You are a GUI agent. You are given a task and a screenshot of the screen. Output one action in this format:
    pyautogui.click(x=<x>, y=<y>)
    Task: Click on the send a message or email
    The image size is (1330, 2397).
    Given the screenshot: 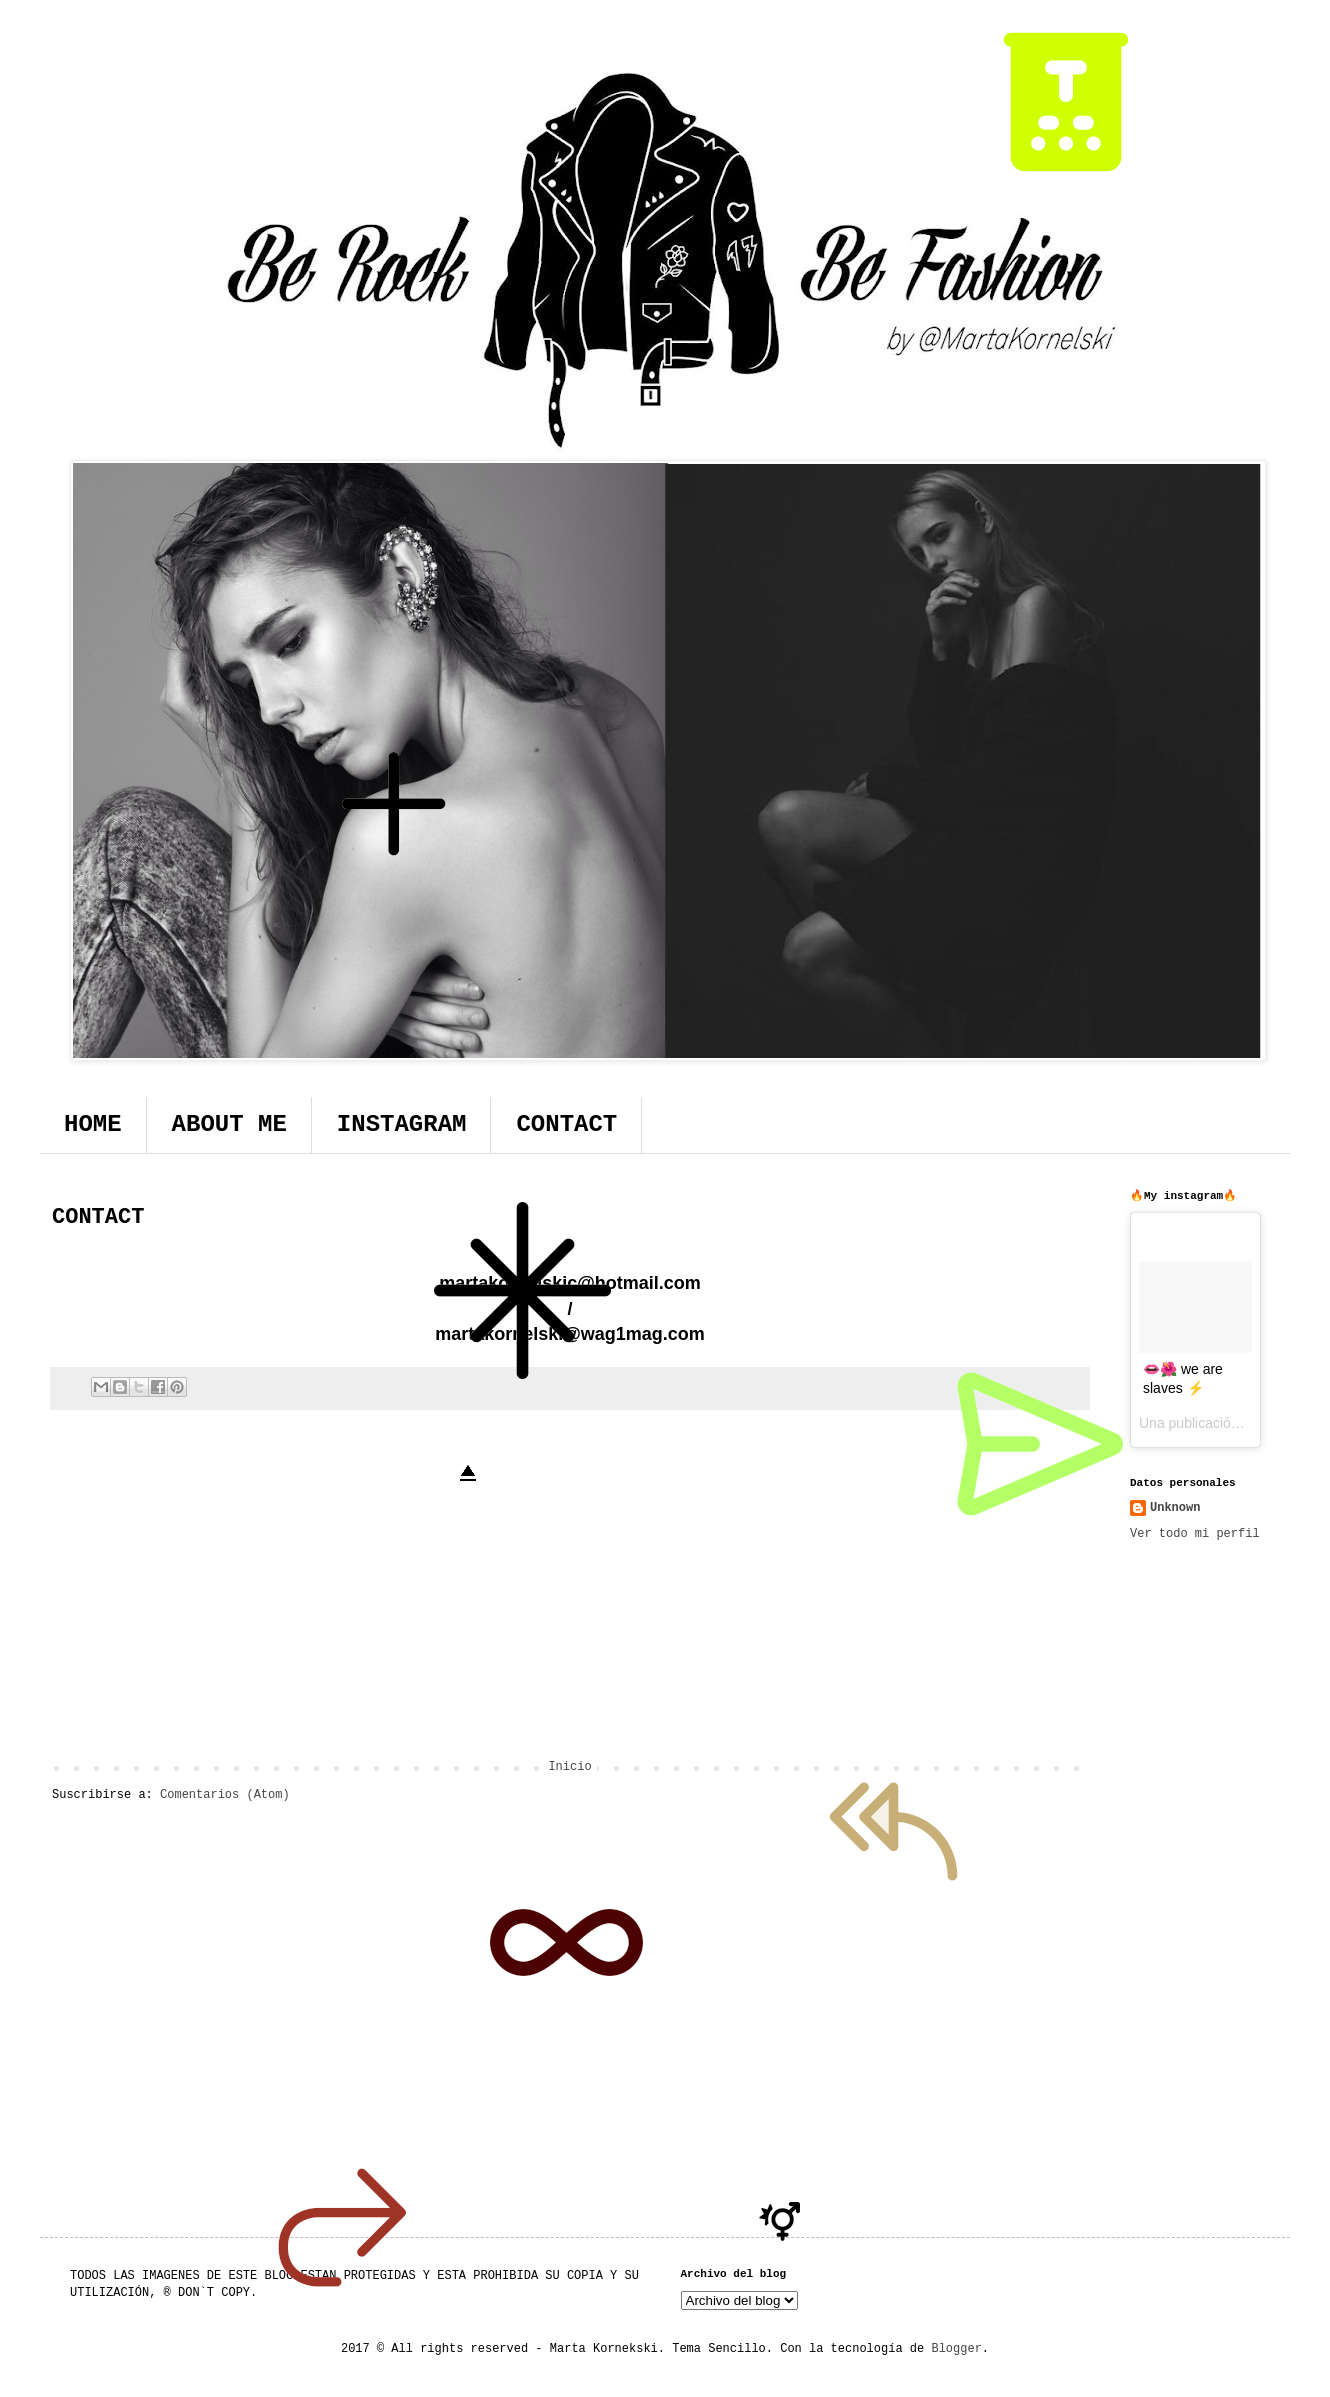 What is the action you would take?
    pyautogui.click(x=1040, y=1444)
    